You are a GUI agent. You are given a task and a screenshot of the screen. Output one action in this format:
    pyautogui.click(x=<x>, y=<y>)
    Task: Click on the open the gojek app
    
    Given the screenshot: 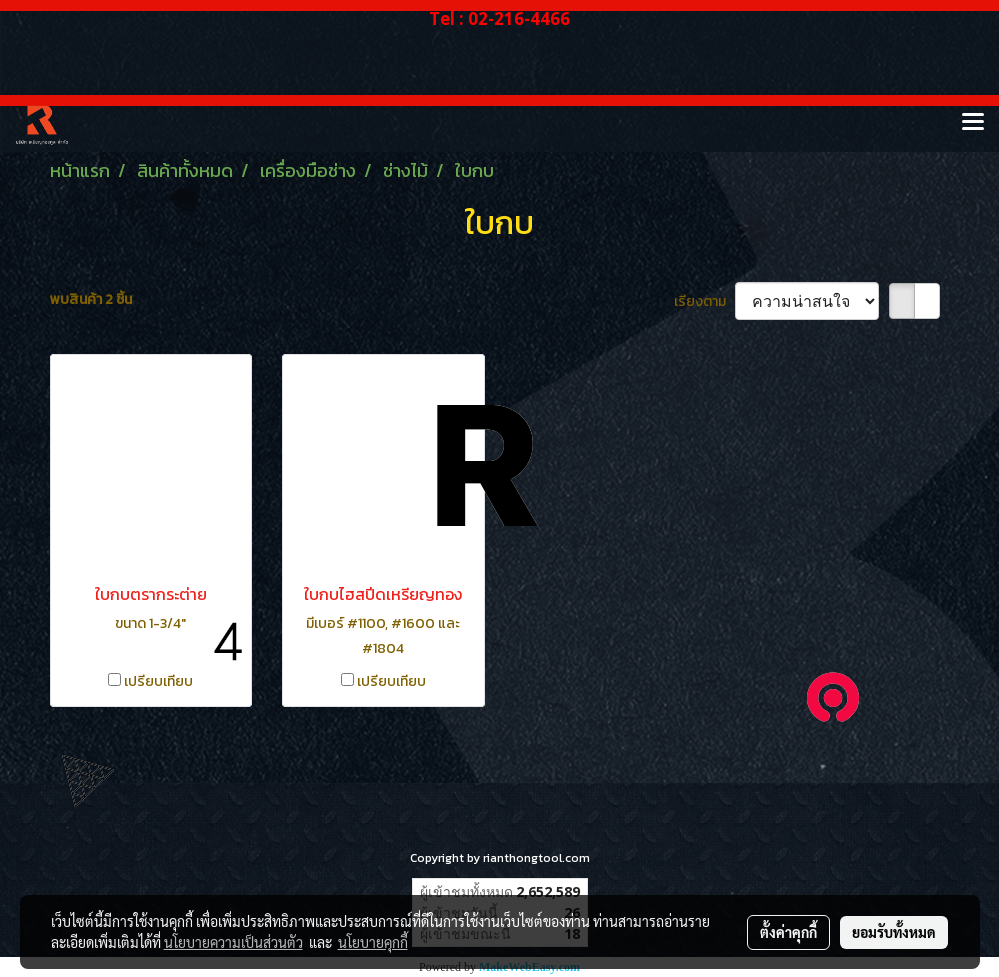 What is the action you would take?
    pyautogui.click(x=833, y=697)
    